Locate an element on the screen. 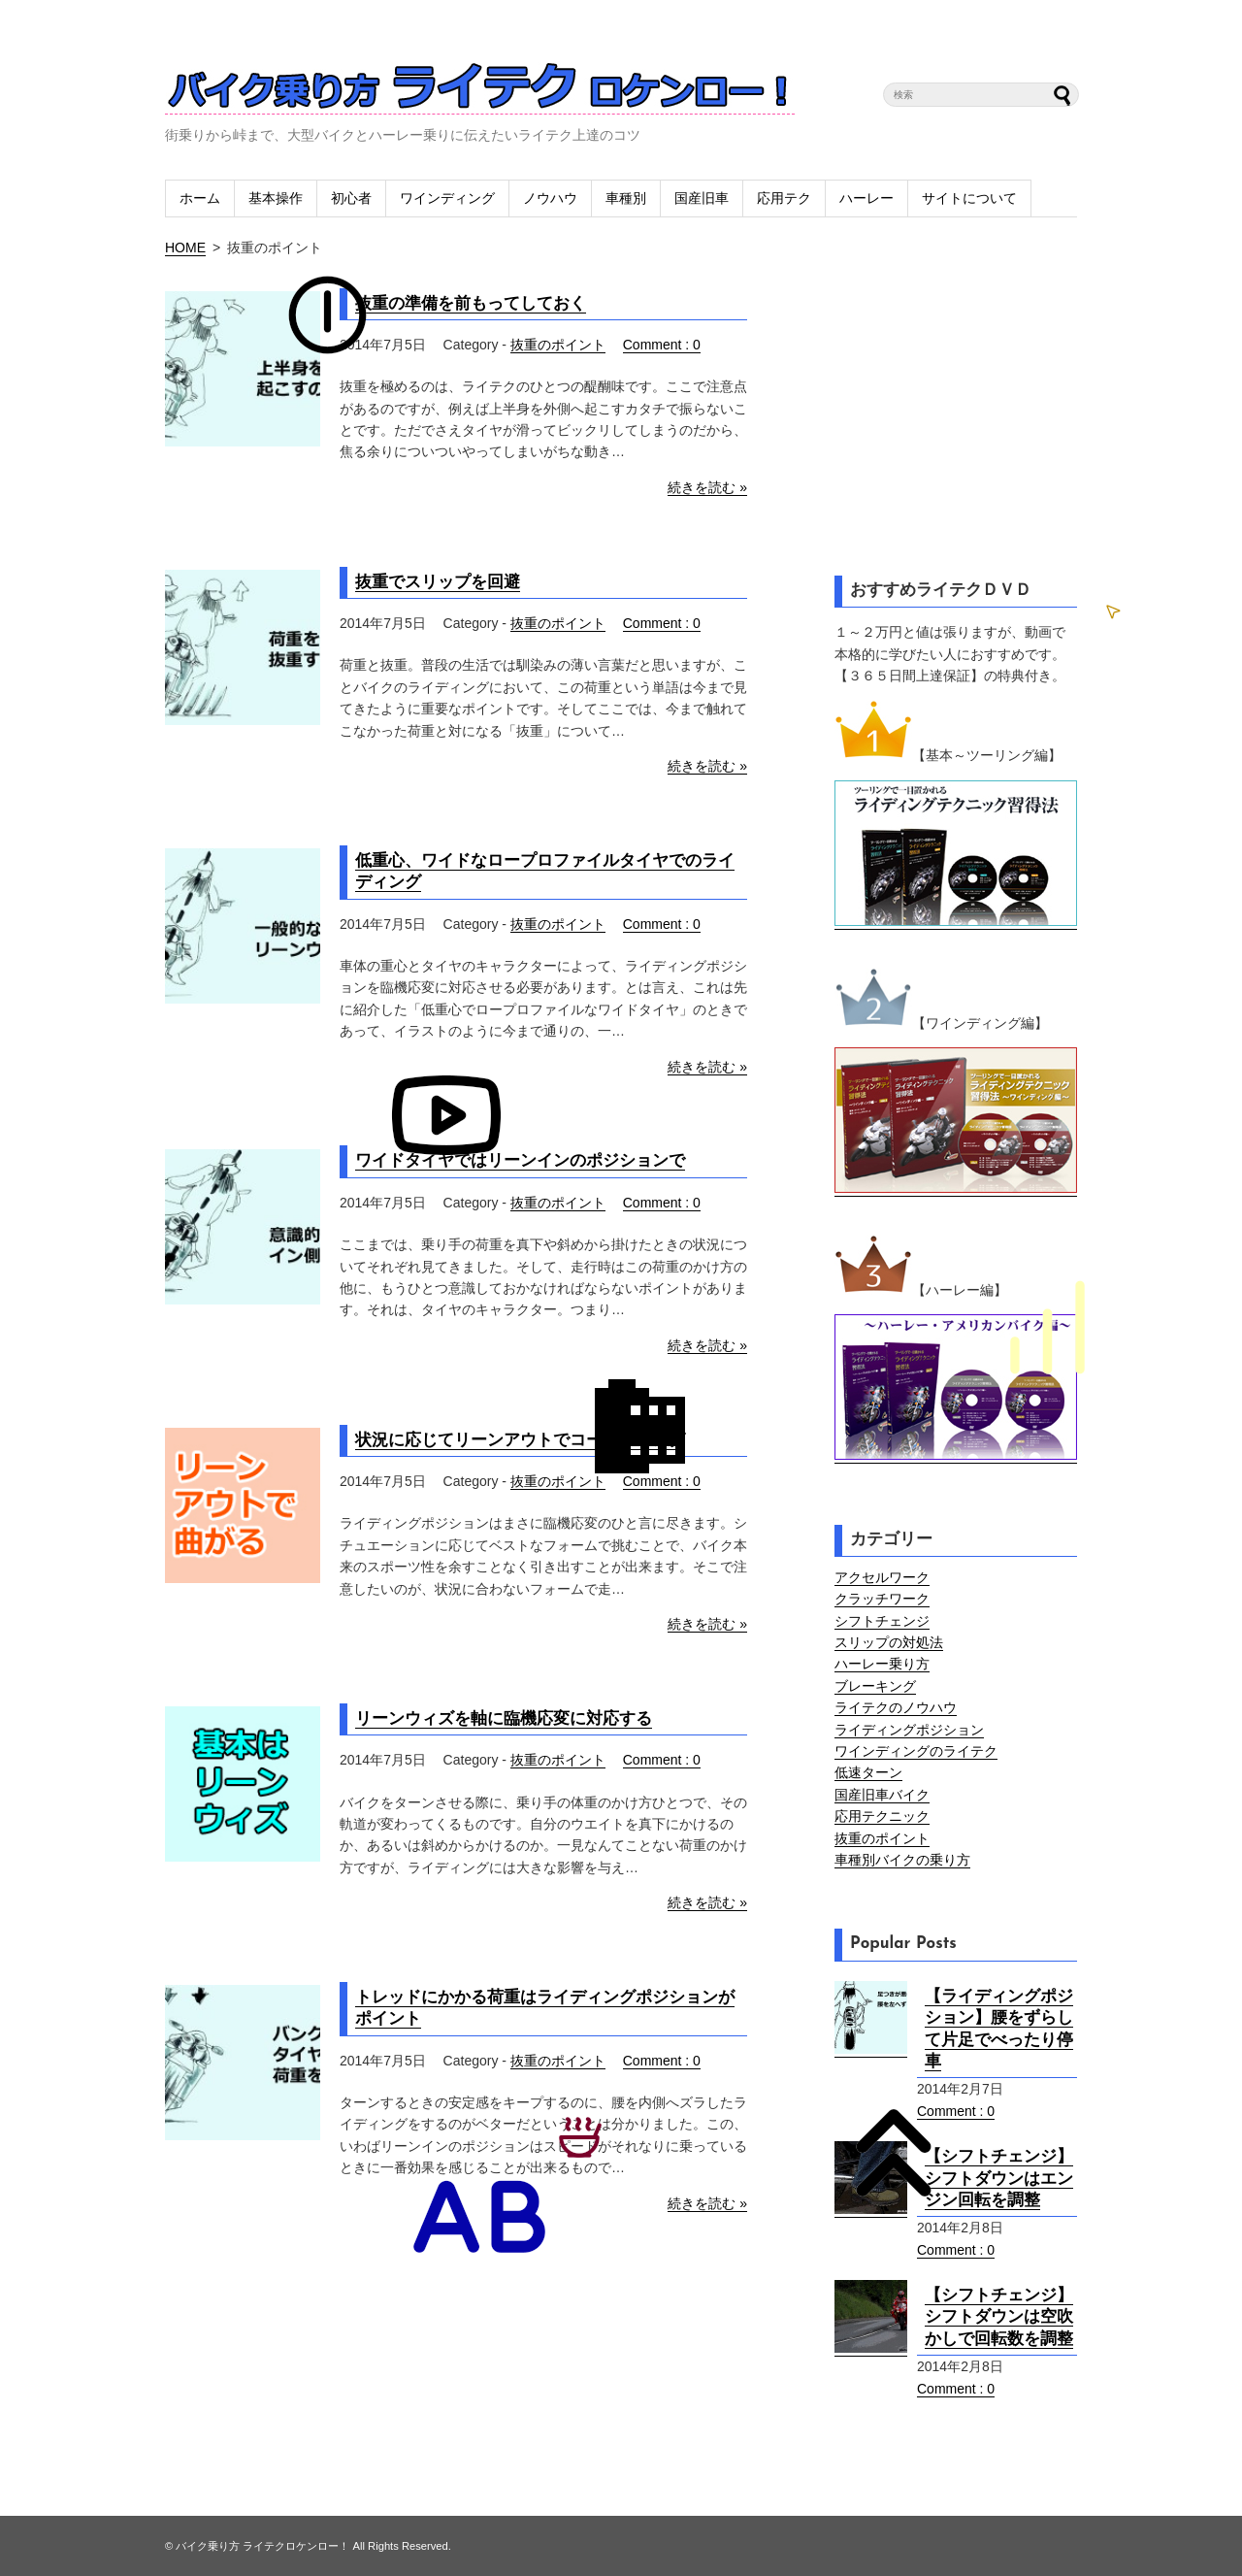 This screenshot has height=2576, width=1242. open youtube app is located at coordinates (446, 1115).